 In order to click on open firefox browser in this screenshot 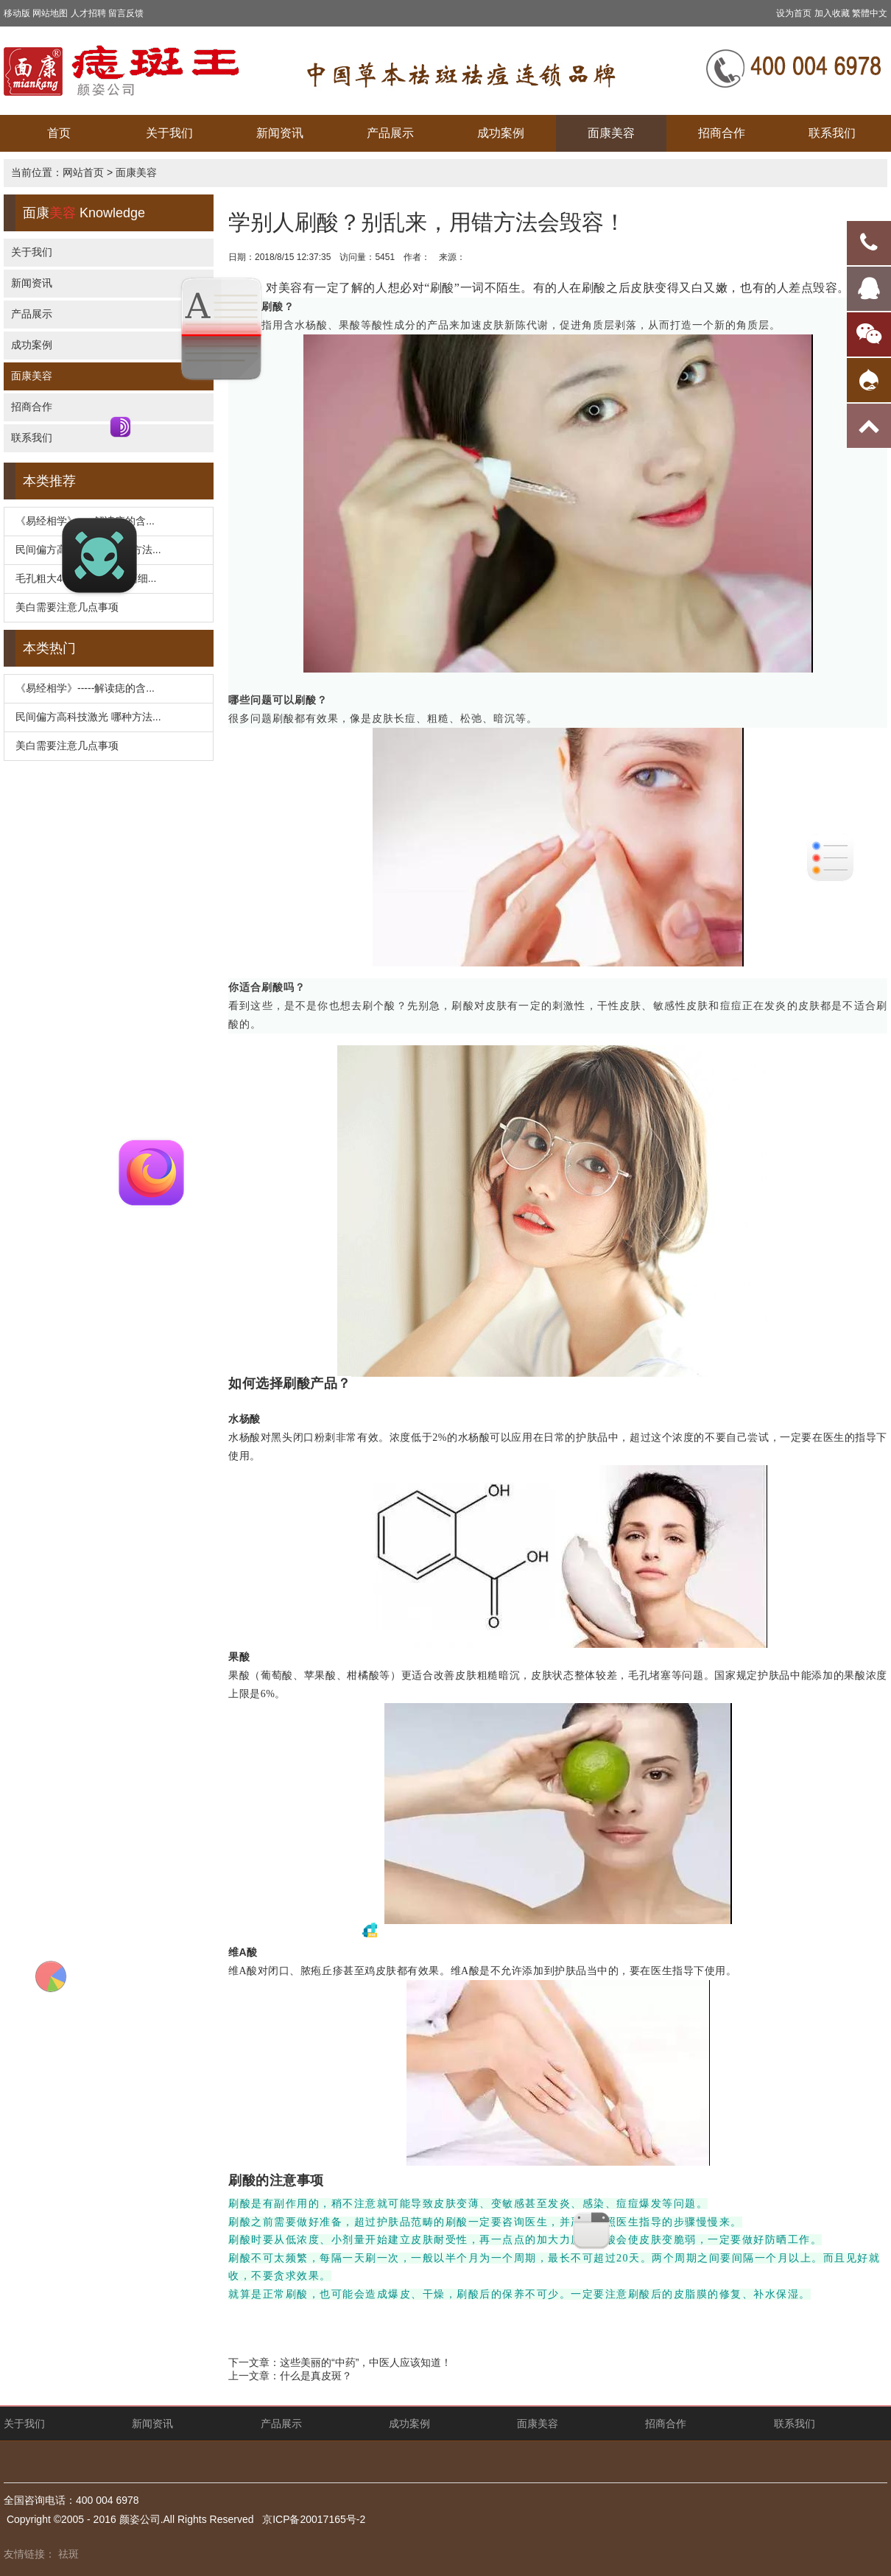, I will do `click(151, 1171)`.